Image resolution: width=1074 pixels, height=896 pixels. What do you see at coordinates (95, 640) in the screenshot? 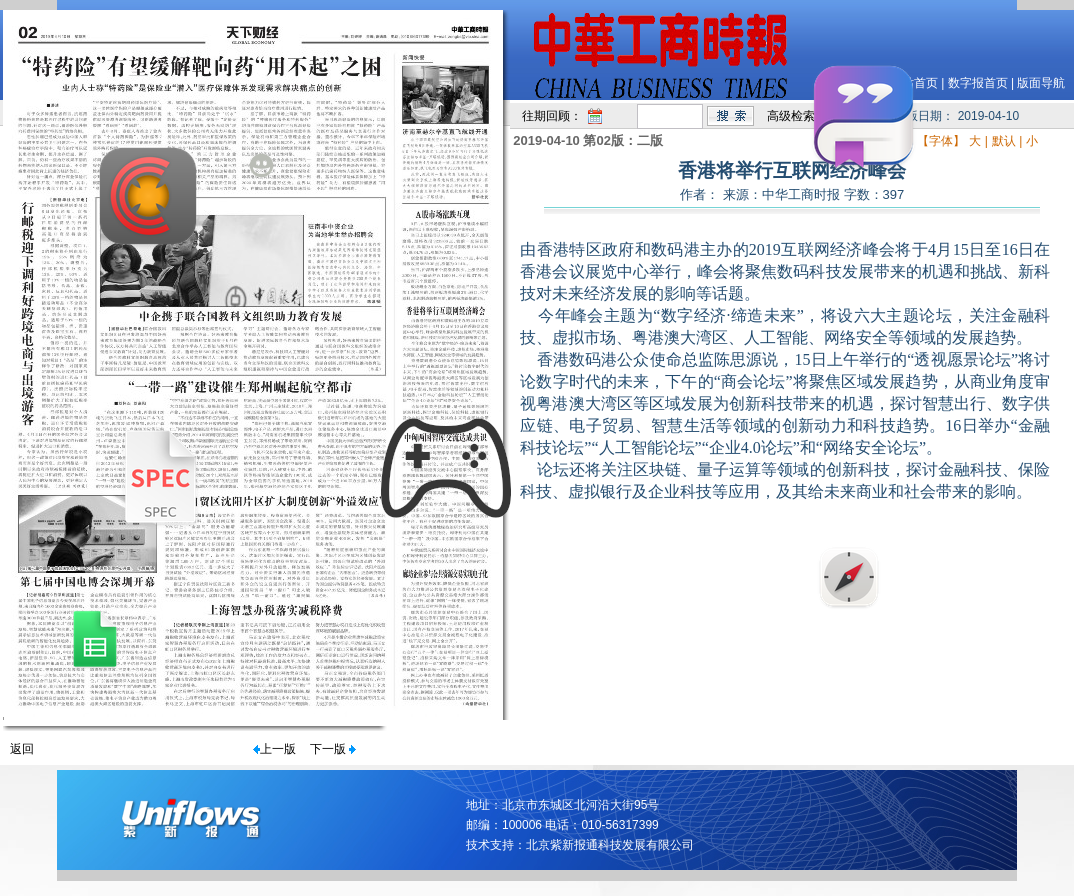
I see `open an opendocument spreadsheet template file` at bounding box center [95, 640].